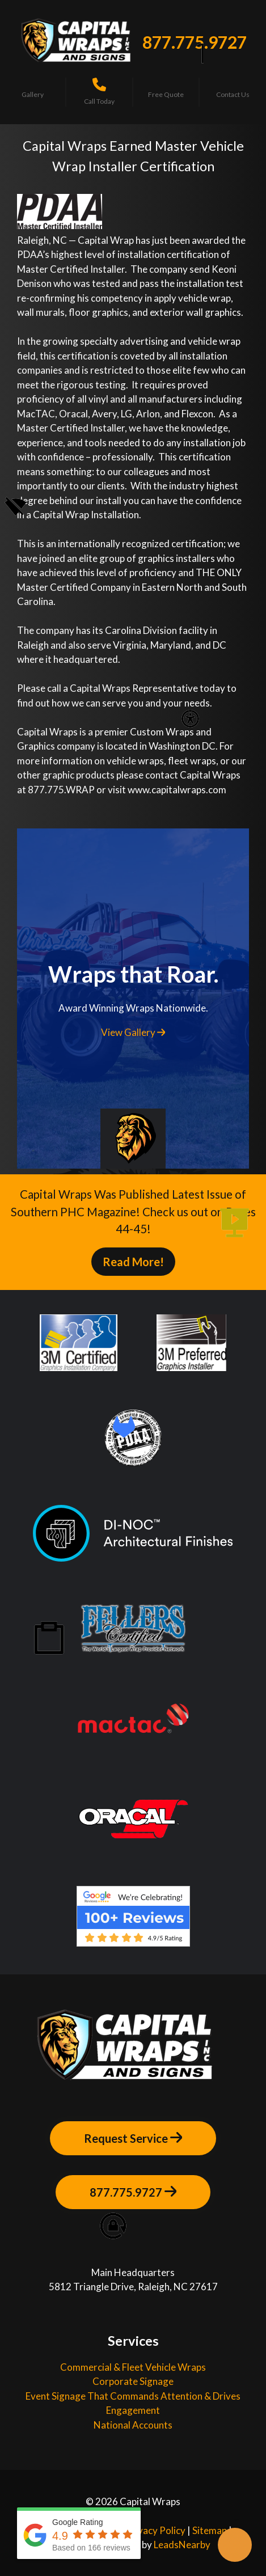 Image resolution: width=266 pixels, height=2576 pixels. Describe the element at coordinates (15, 507) in the screenshot. I see `indicates wifi is currently disabled` at that location.